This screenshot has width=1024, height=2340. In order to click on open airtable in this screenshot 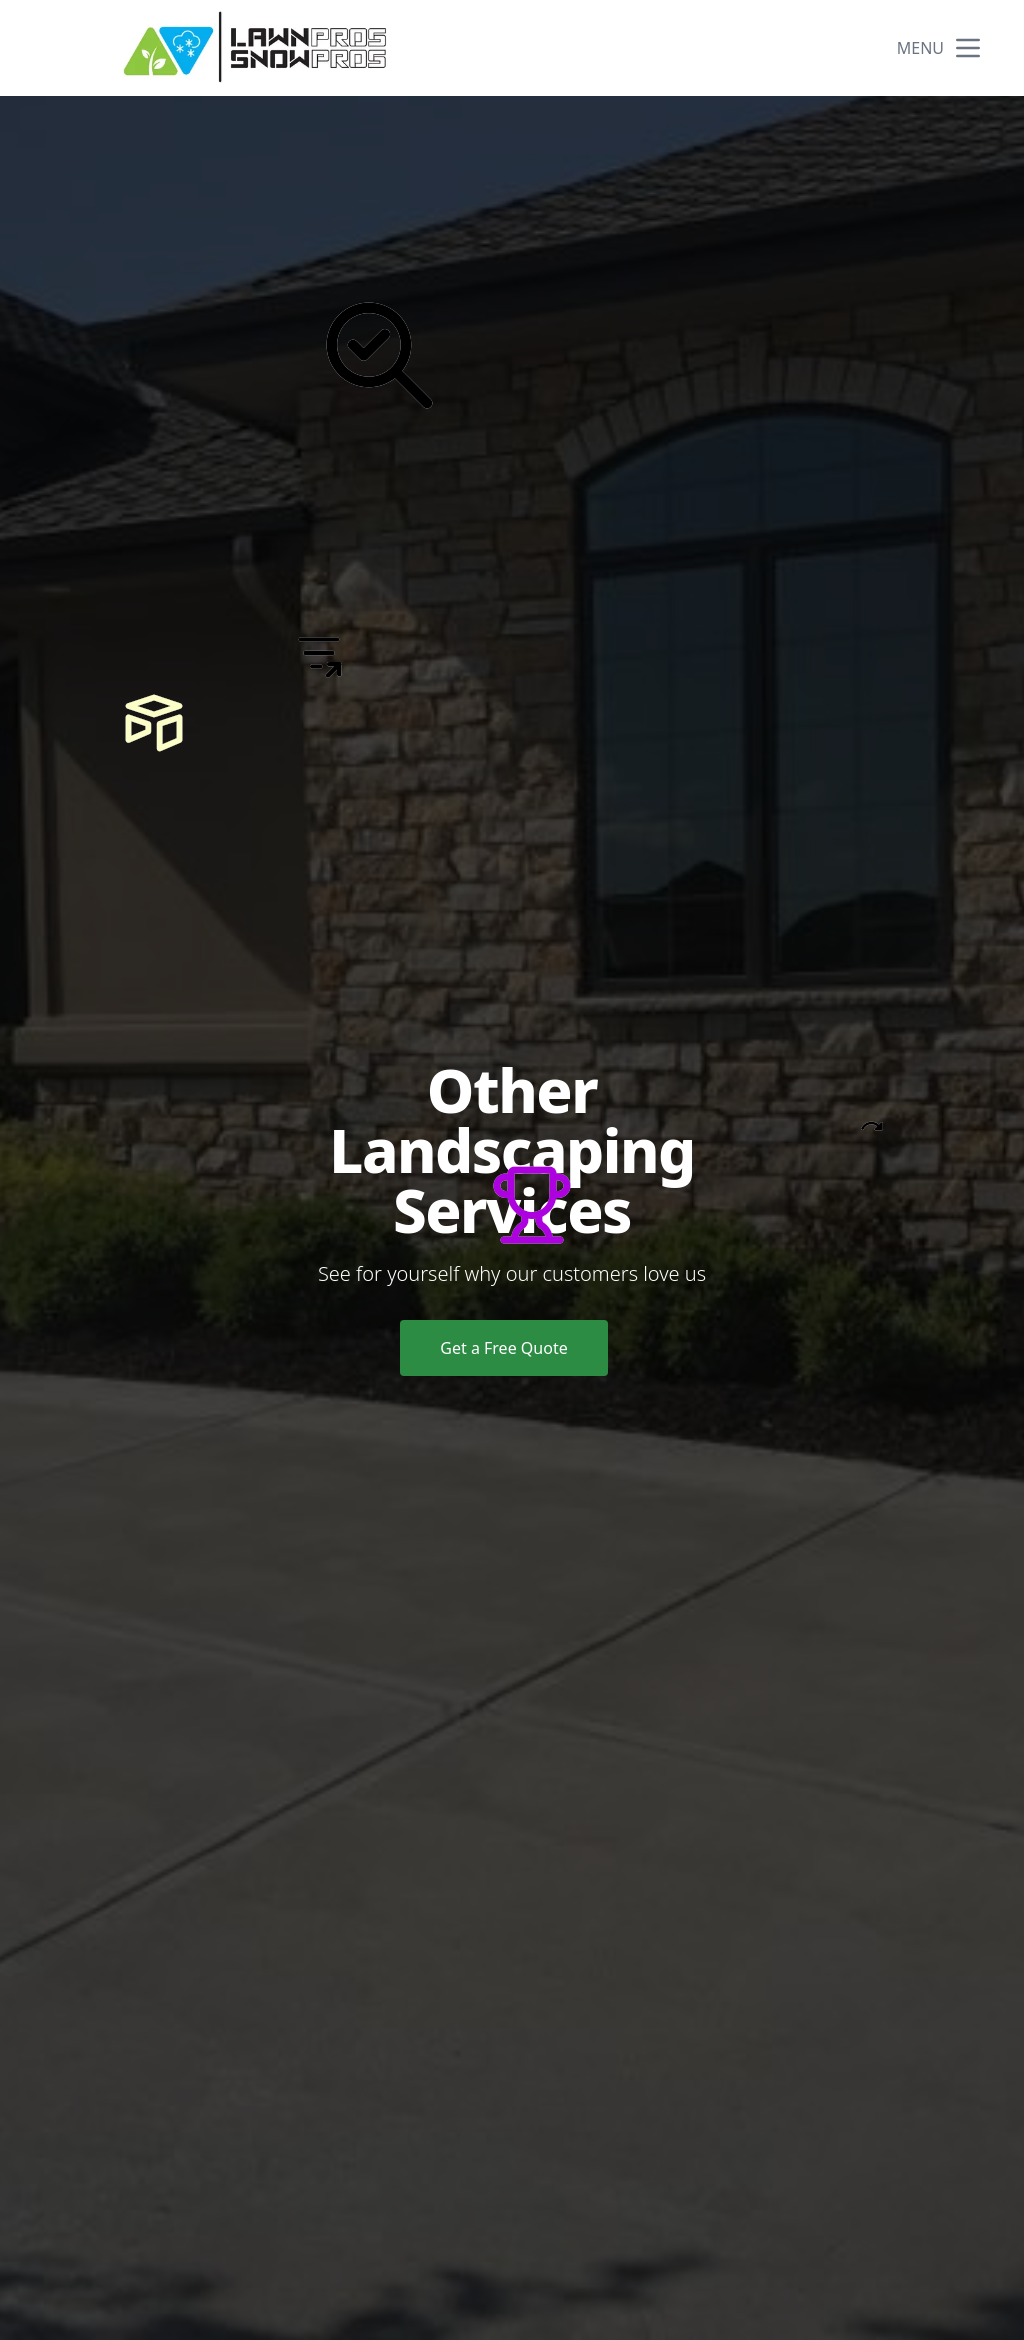, I will do `click(154, 723)`.